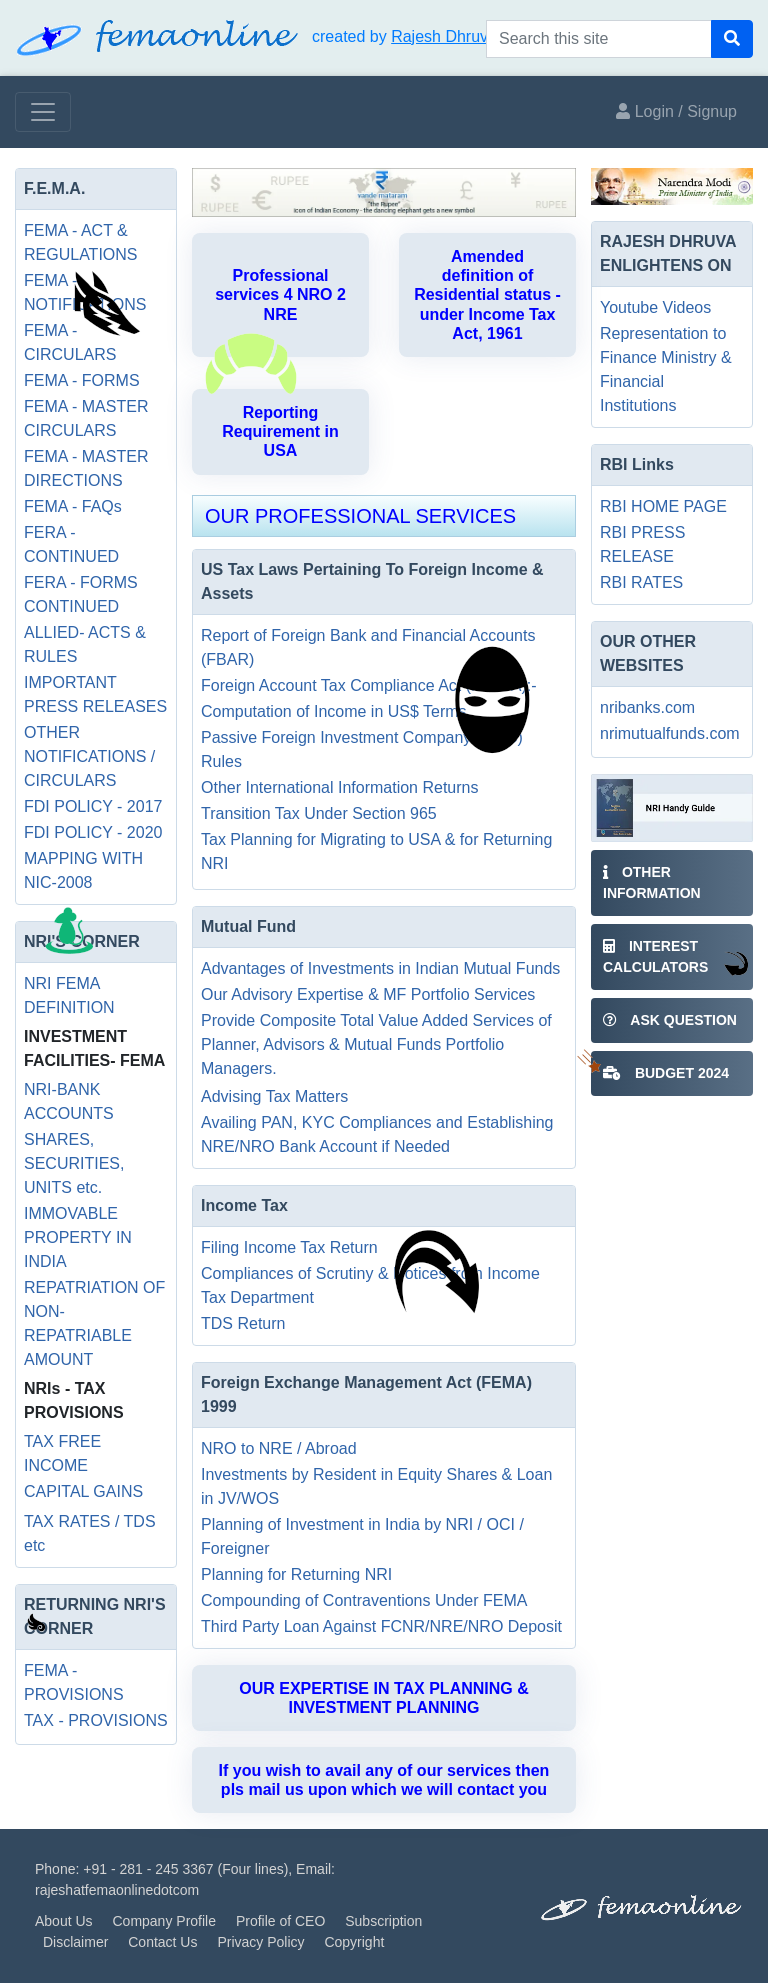 This screenshot has width=768, height=1983. Describe the element at coordinates (492, 699) in the screenshot. I see `toggle stealth or incognito mode` at that location.